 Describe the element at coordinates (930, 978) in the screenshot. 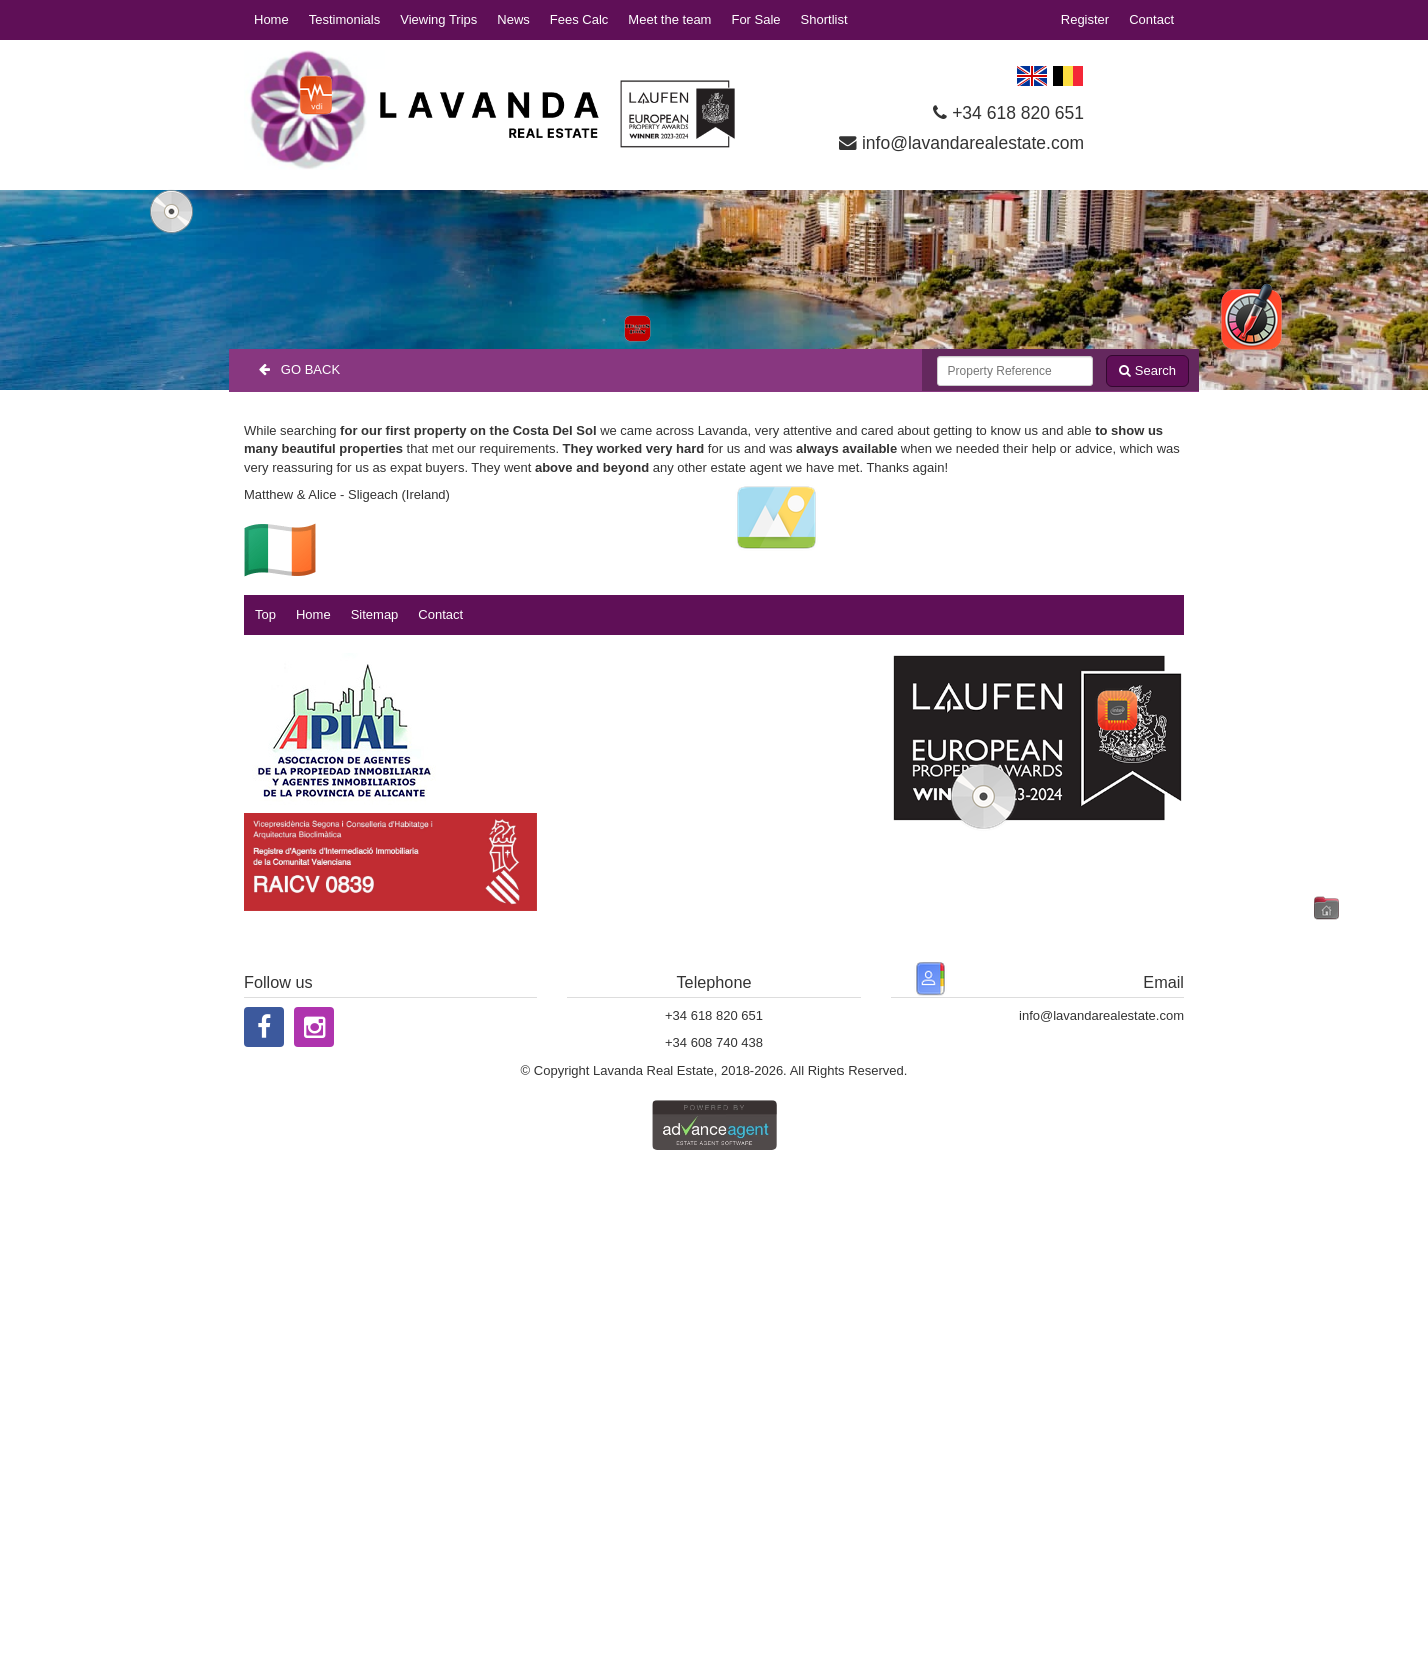

I see `open the contacts app` at that location.